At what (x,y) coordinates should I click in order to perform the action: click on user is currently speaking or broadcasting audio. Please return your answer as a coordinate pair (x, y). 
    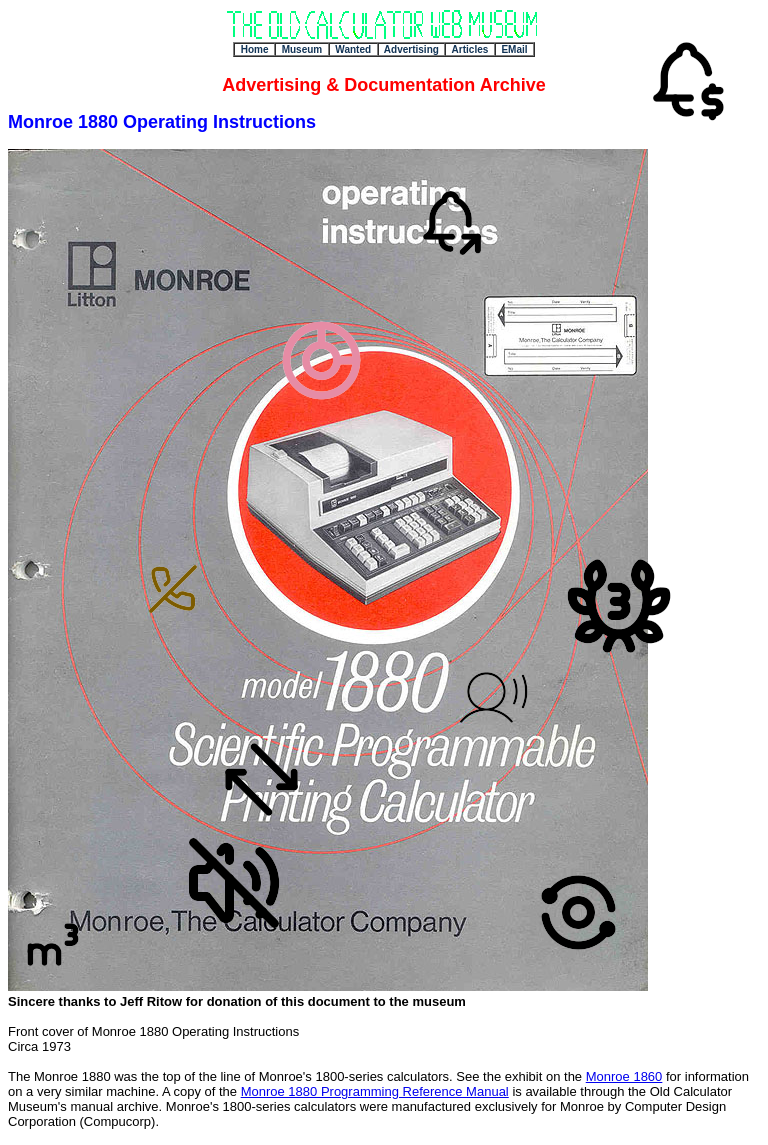
    Looking at the image, I should click on (492, 697).